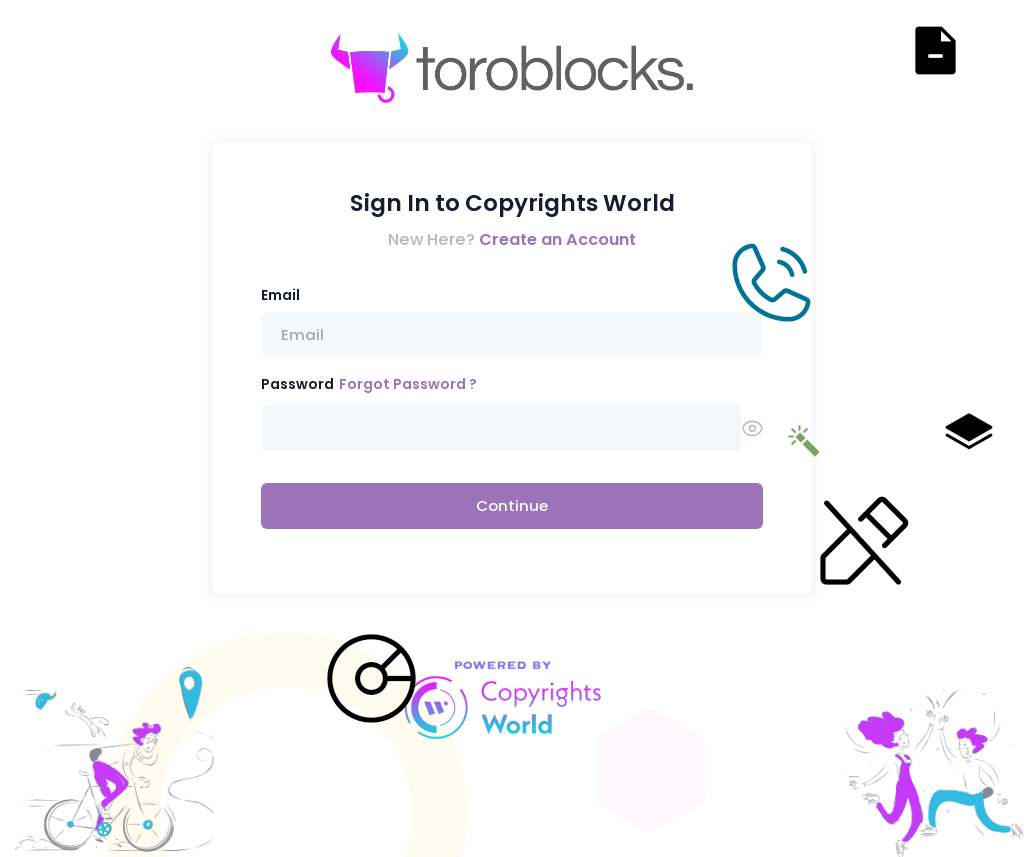  What do you see at coordinates (935, 50) in the screenshot?
I see `remove content from a file` at bounding box center [935, 50].